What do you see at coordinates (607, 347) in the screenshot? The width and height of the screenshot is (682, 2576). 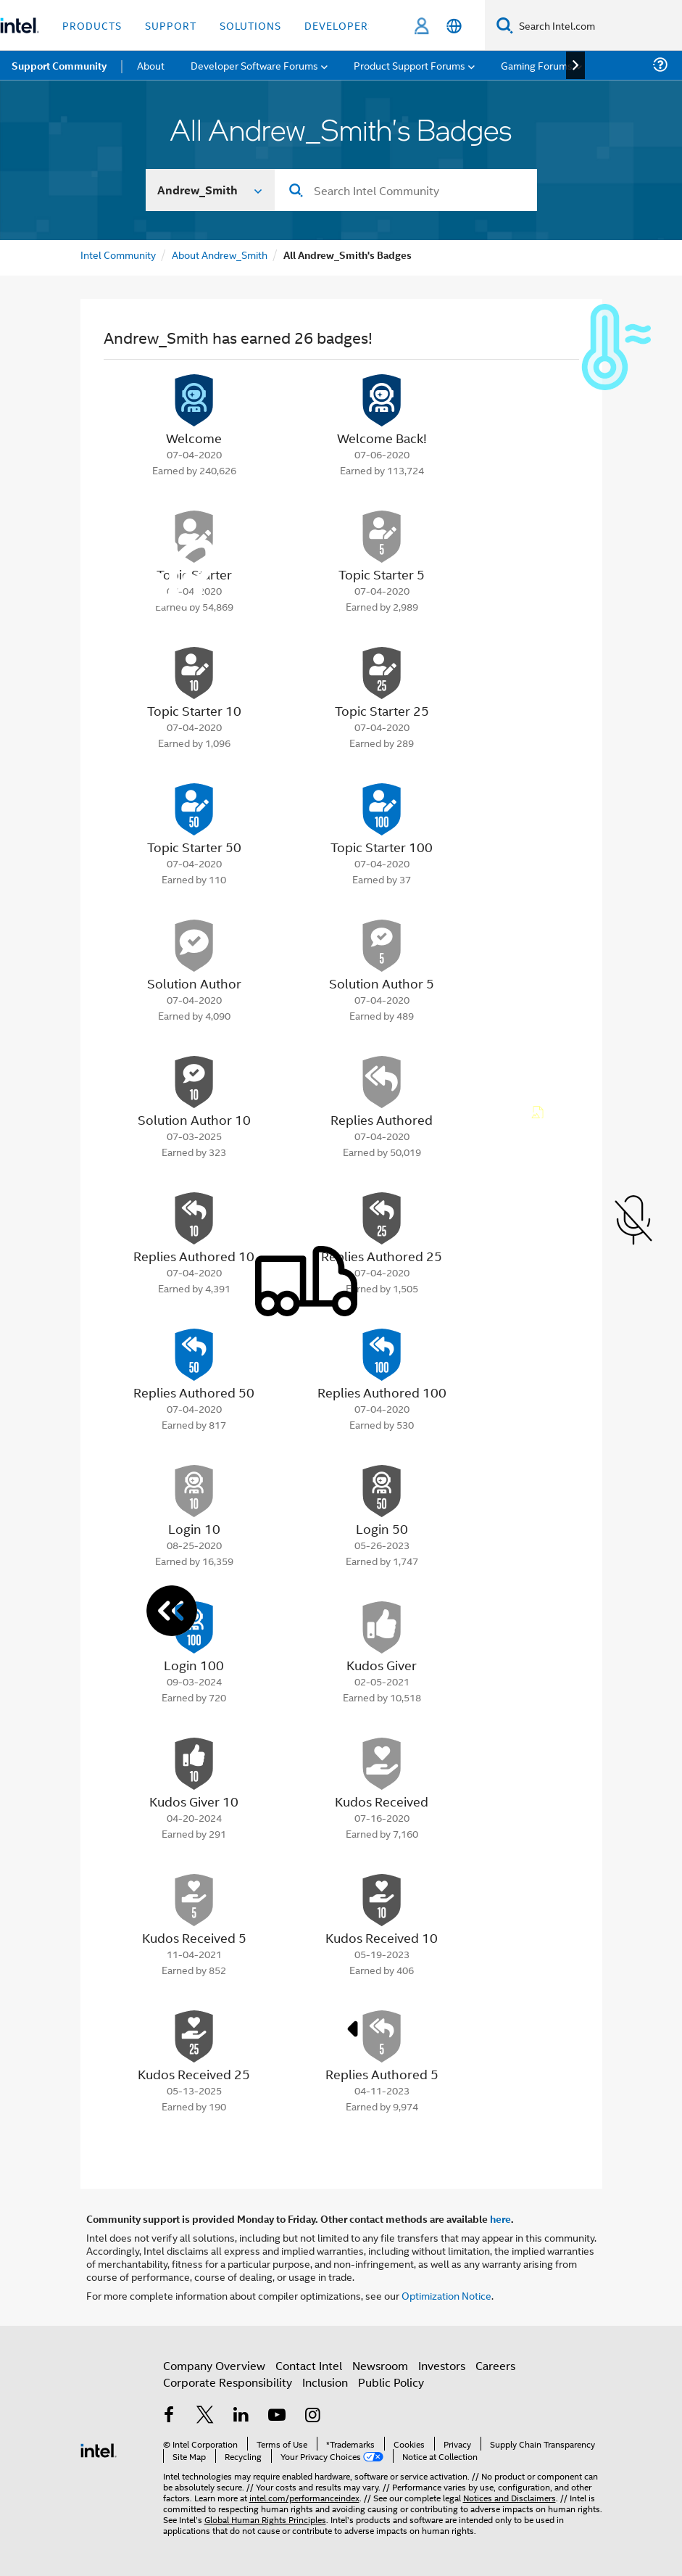 I see `indicates high temperature or heat warning` at bounding box center [607, 347].